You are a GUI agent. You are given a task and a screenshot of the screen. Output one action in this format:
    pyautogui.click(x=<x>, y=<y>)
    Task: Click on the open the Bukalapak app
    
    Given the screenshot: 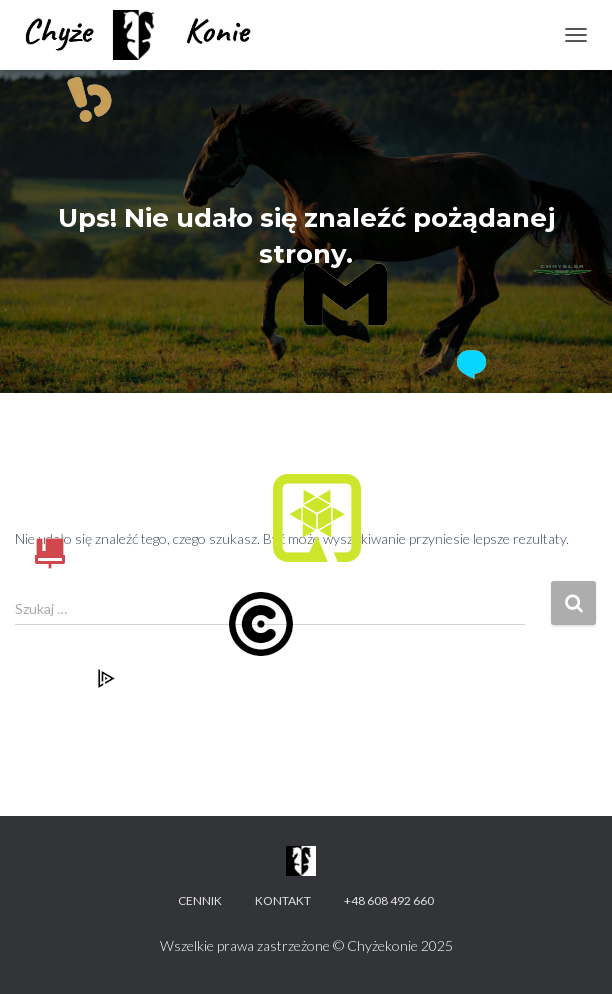 What is the action you would take?
    pyautogui.click(x=89, y=99)
    